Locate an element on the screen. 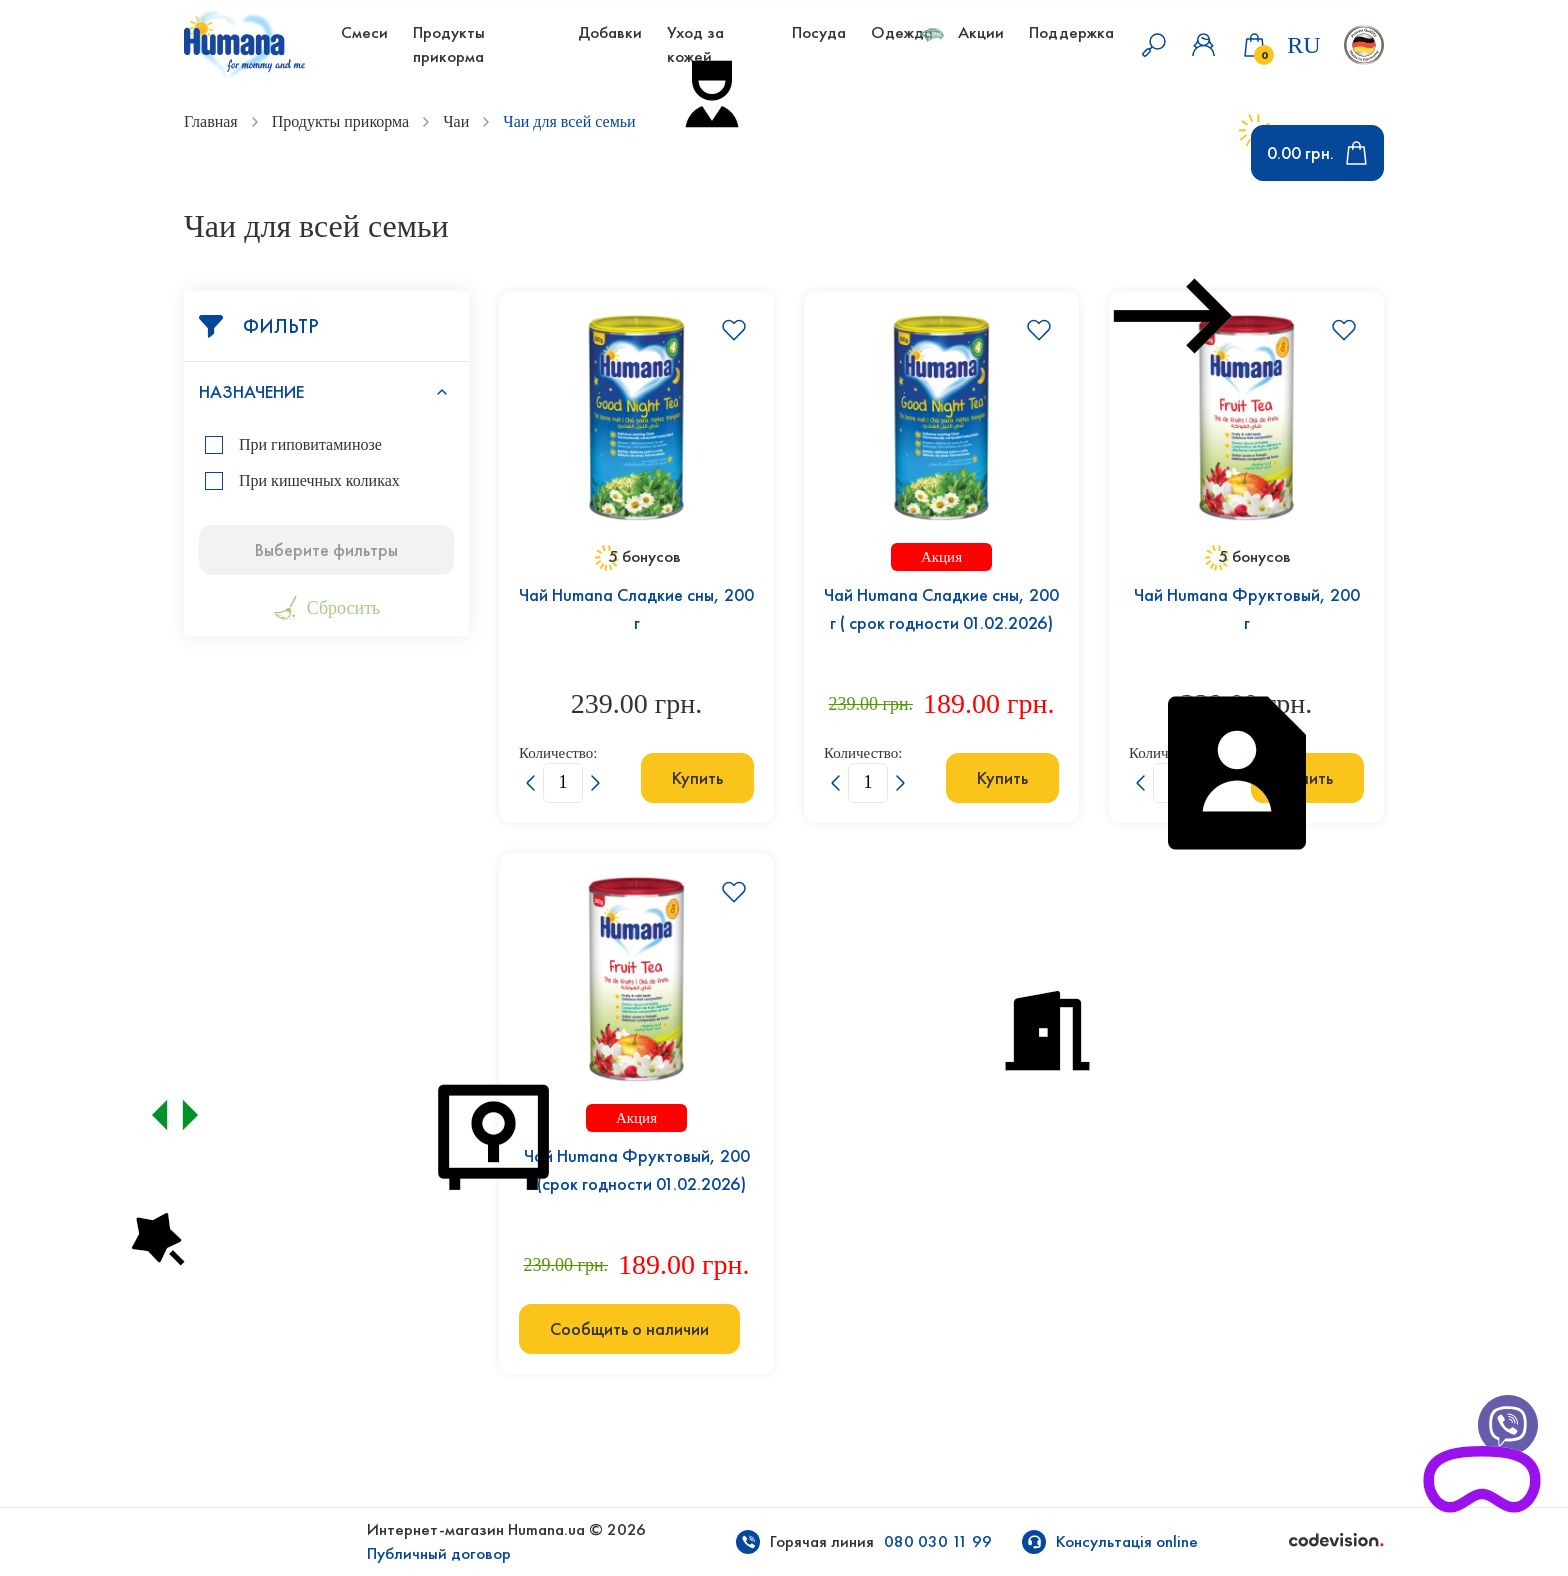 Image resolution: width=1568 pixels, height=1576 pixels. access virtual reality or immersive mode is located at coordinates (1482, 1478).